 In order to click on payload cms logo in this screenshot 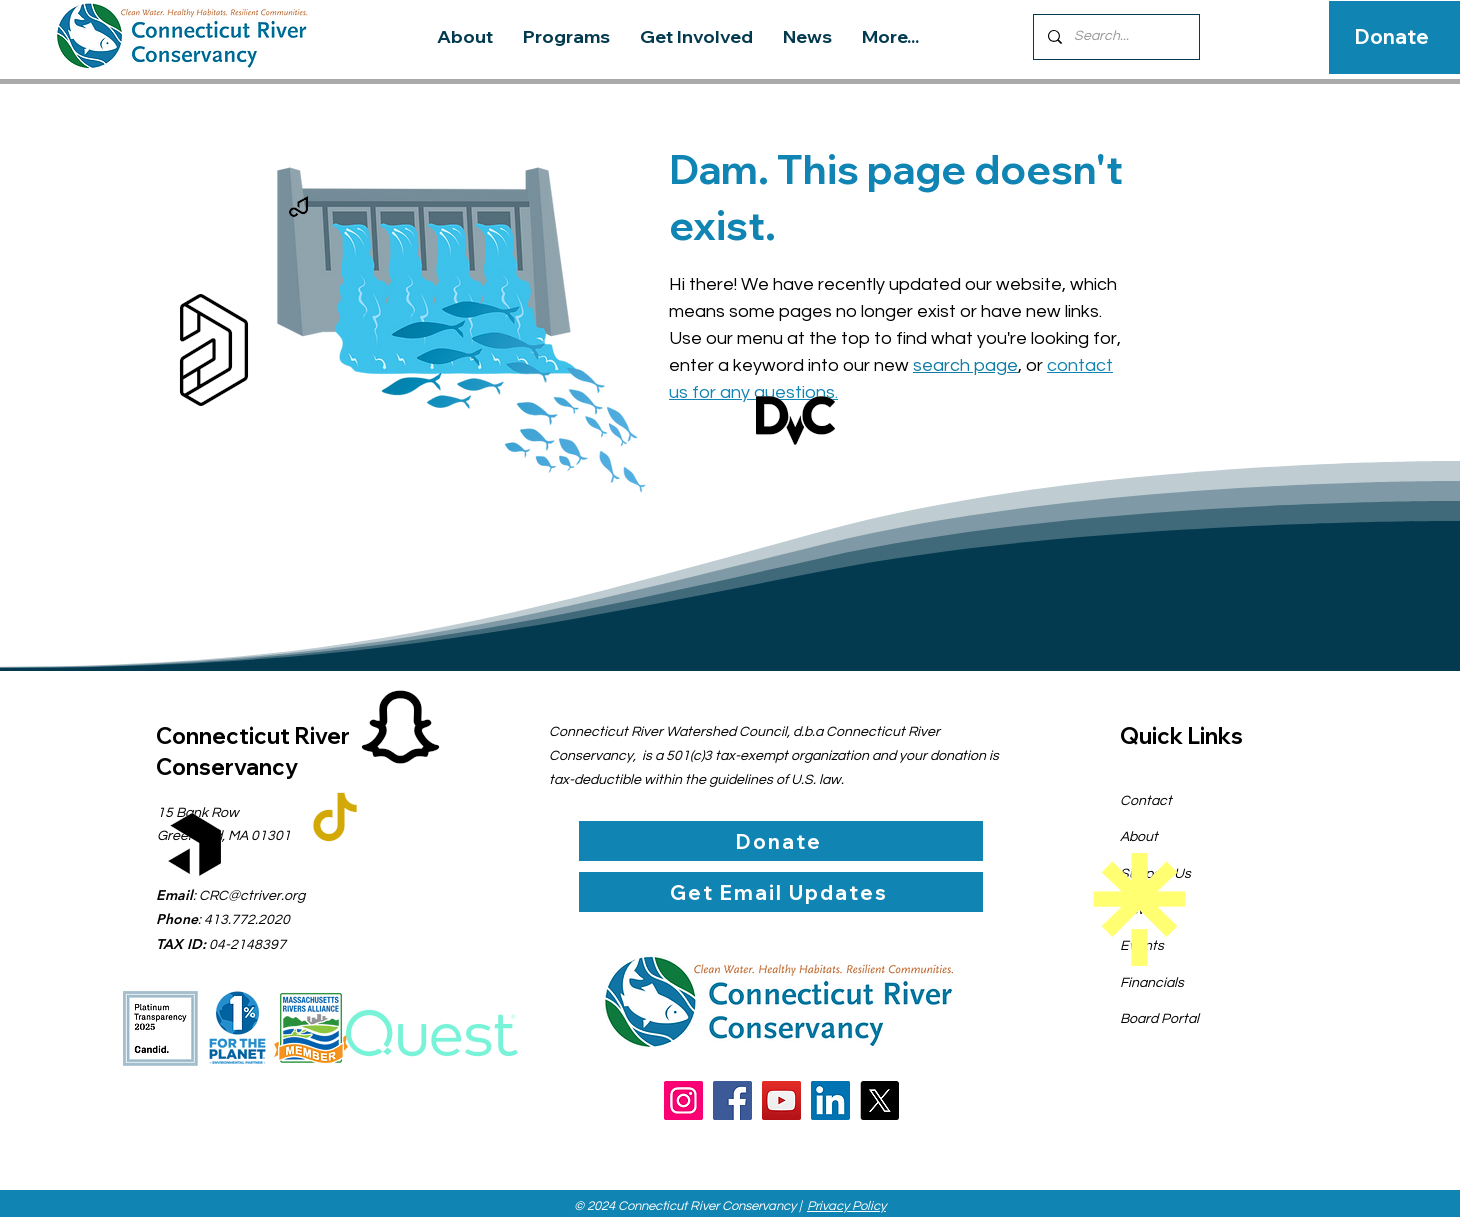, I will do `click(194, 844)`.